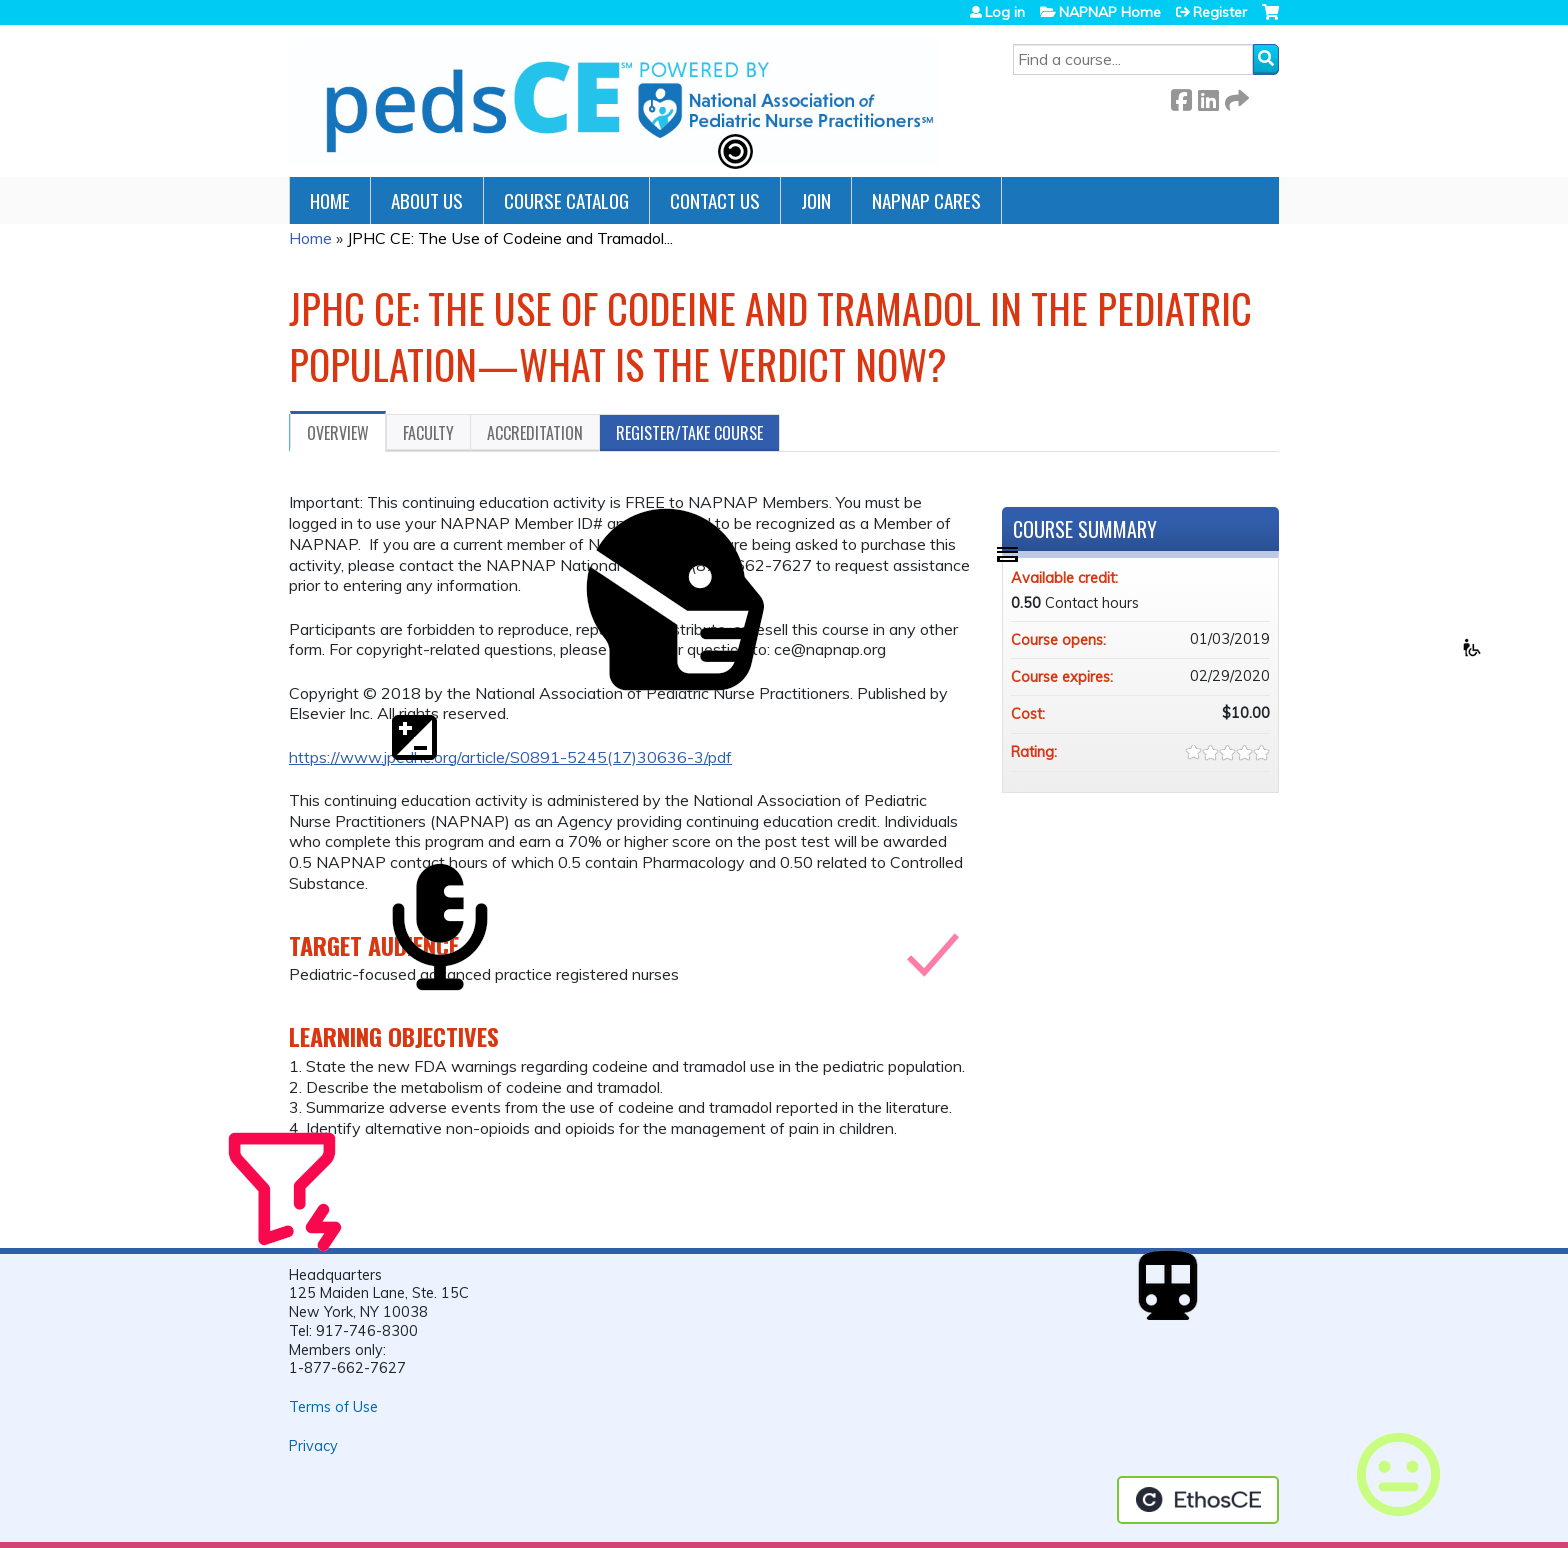 This screenshot has height=1548, width=1568. What do you see at coordinates (282, 1186) in the screenshot?
I see `apply quick or instant filtering` at bounding box center [282, 1186].